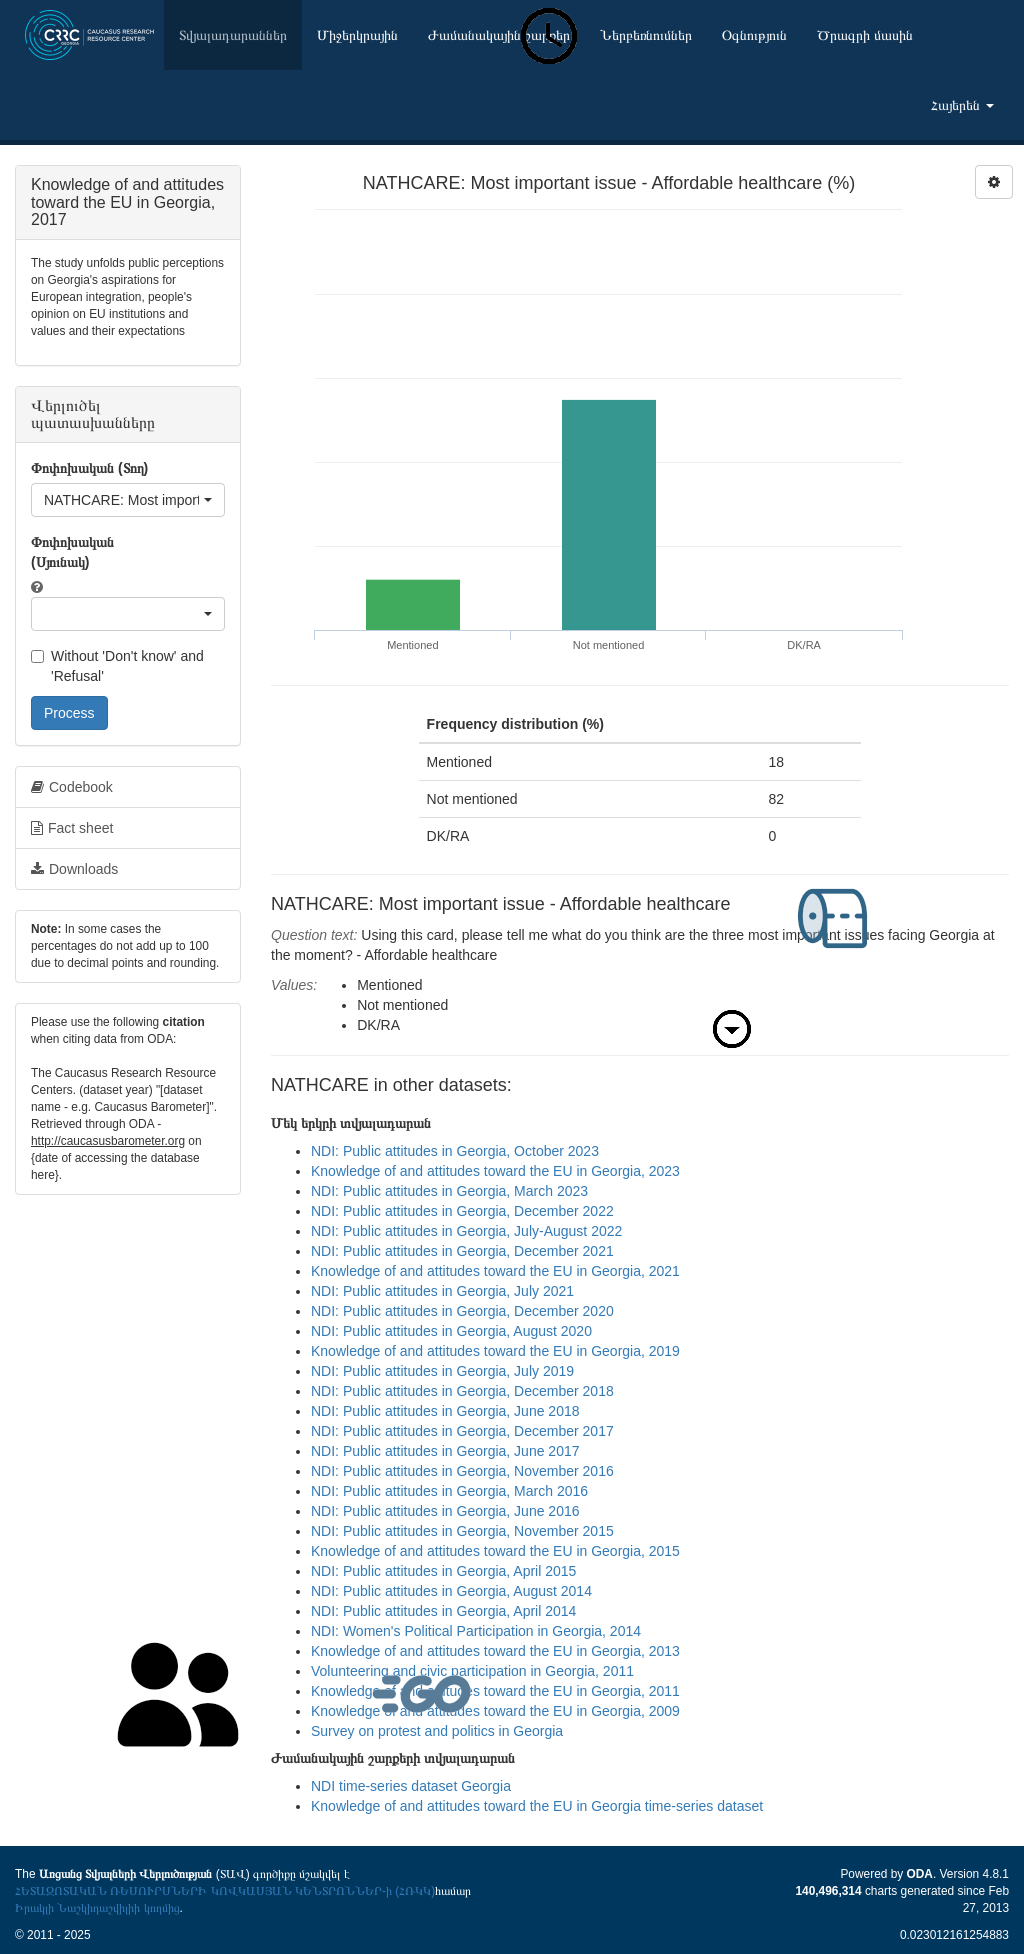 Image resolution: width=1024 pixels, height=1954 pixels. Describe the element at coordinates (549, 36) in the screenshot. I see `view time or clock settings` at that location.